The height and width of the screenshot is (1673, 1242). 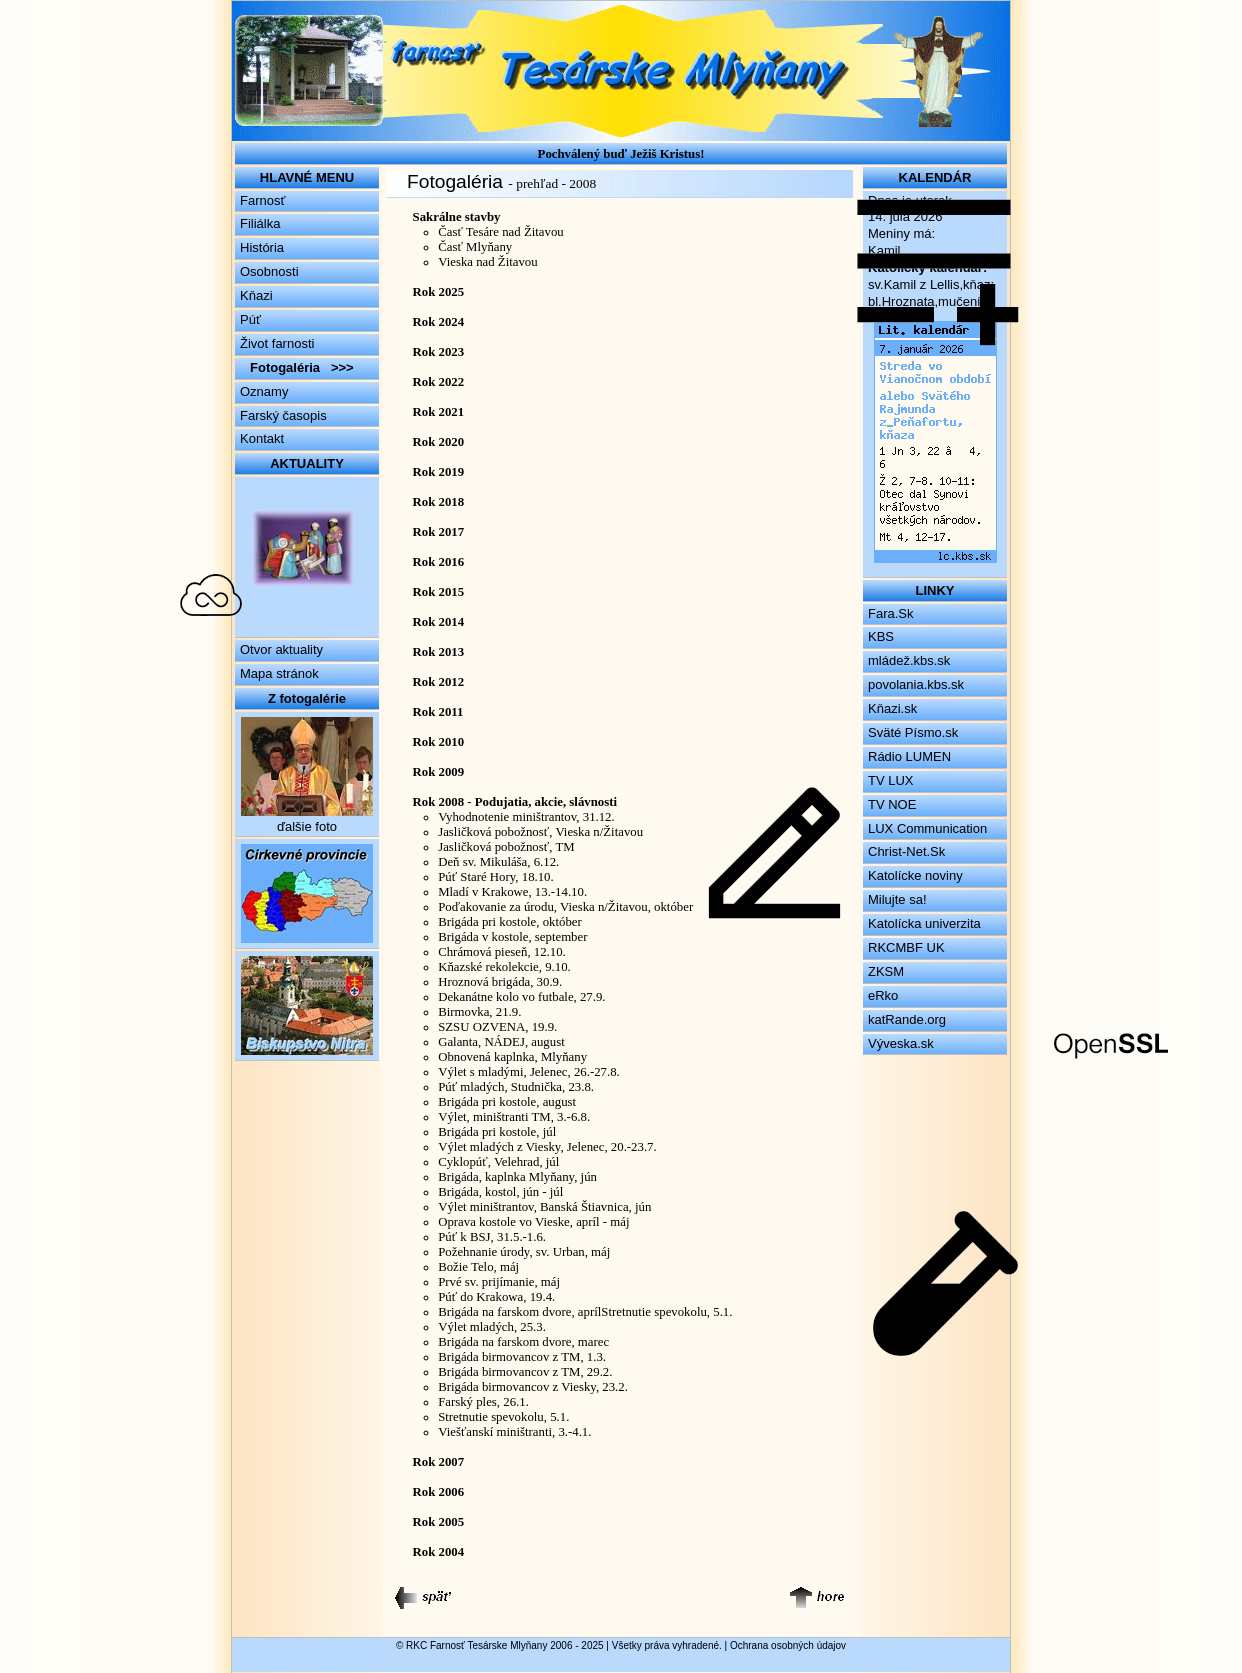 What do you see at coordinates (945, 1283) in the screenshot?
I see `view lab results or test samples` at bounding box center [945, 1283].